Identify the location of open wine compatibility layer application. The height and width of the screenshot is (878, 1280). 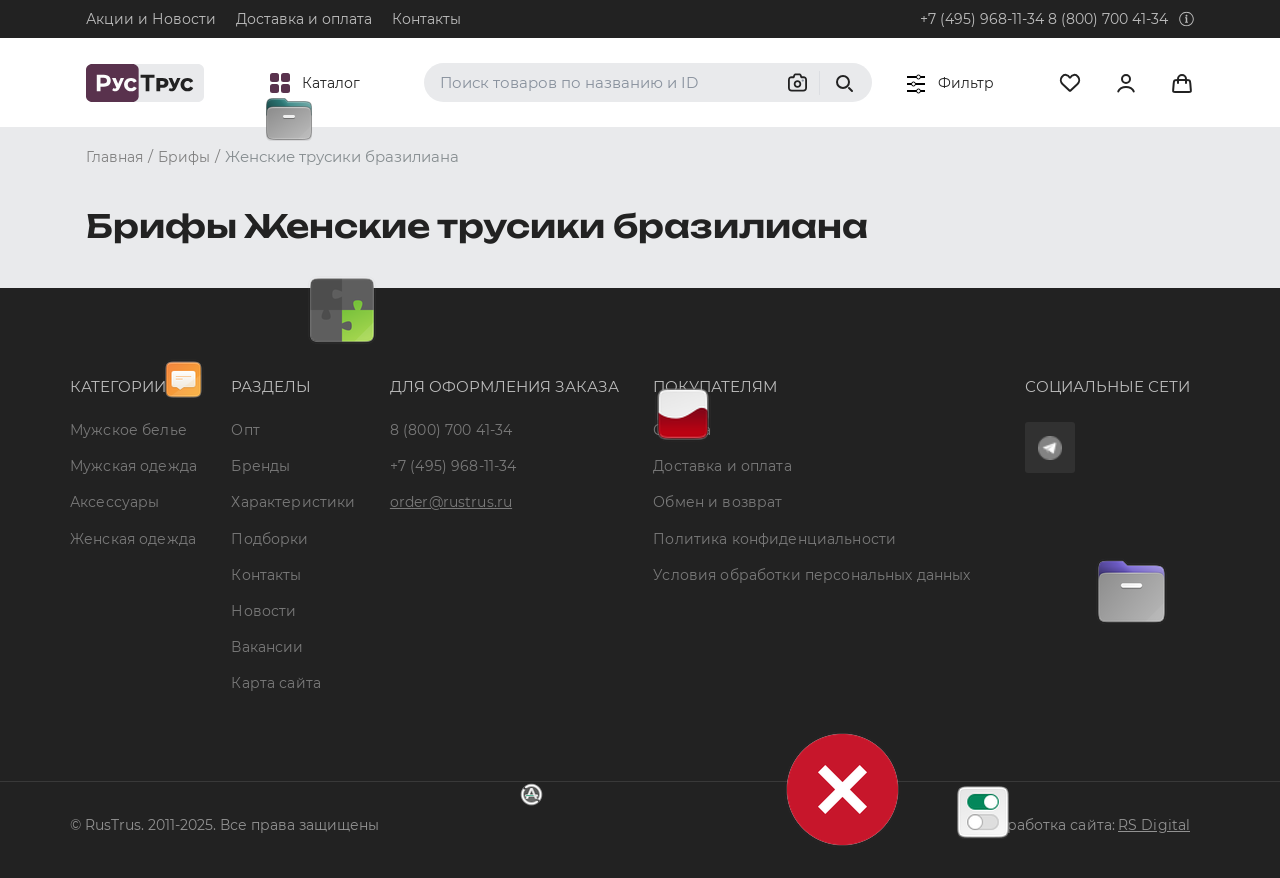
(683, 414).